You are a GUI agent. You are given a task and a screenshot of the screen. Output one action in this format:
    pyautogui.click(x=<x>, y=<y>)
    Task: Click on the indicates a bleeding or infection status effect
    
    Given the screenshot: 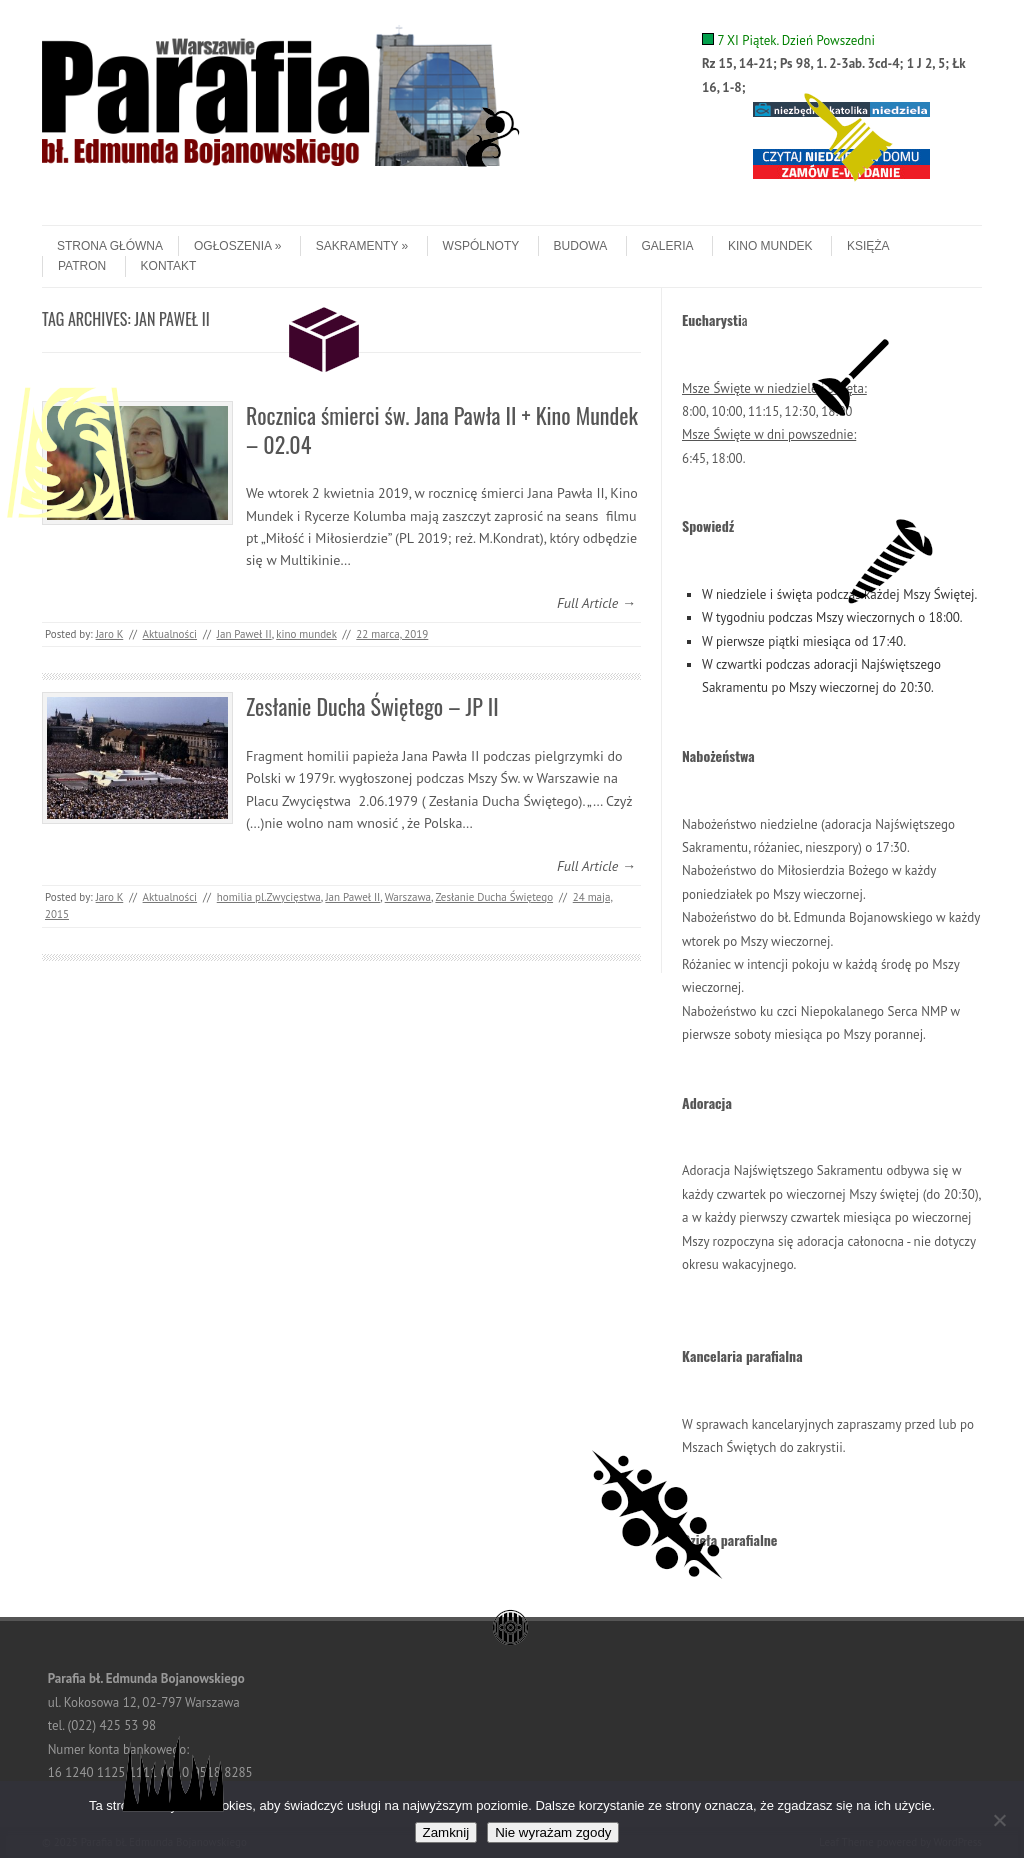 What is the action you would take?
    pyautogui.click(x=656, y=1513)
    